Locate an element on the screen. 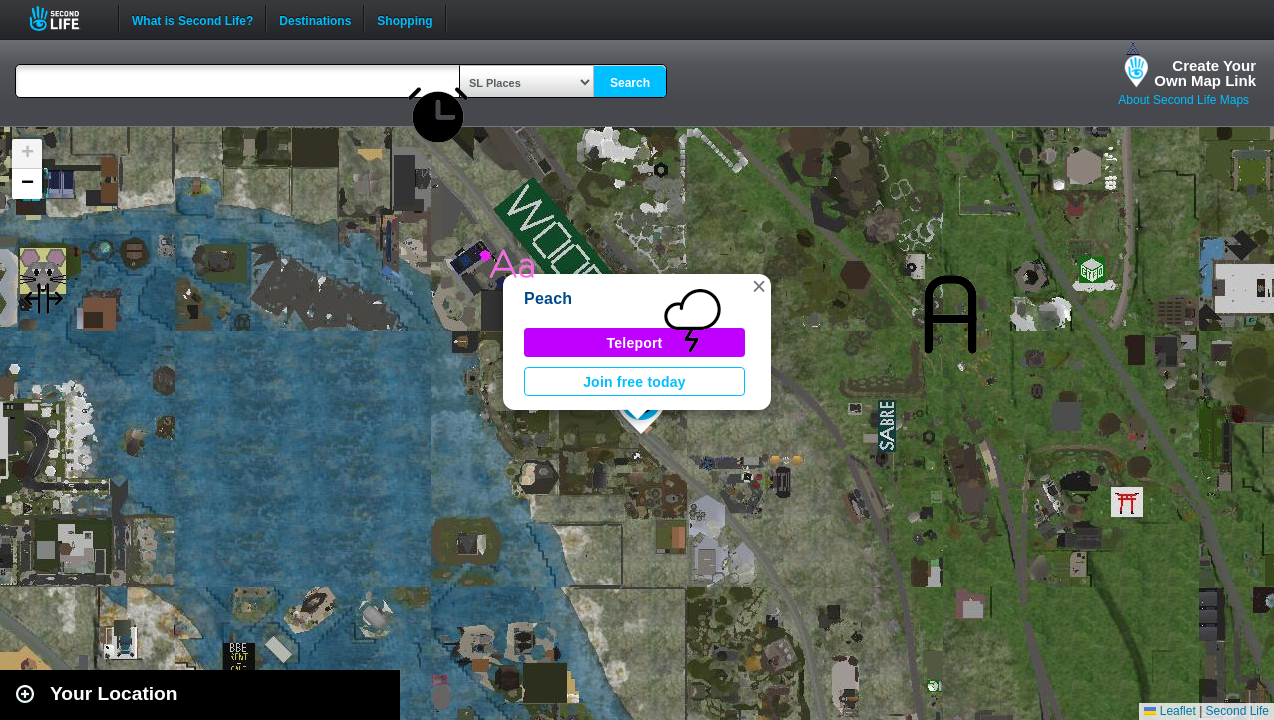  view camping or outdoor accommodations is located at coordinates (1133, 49).